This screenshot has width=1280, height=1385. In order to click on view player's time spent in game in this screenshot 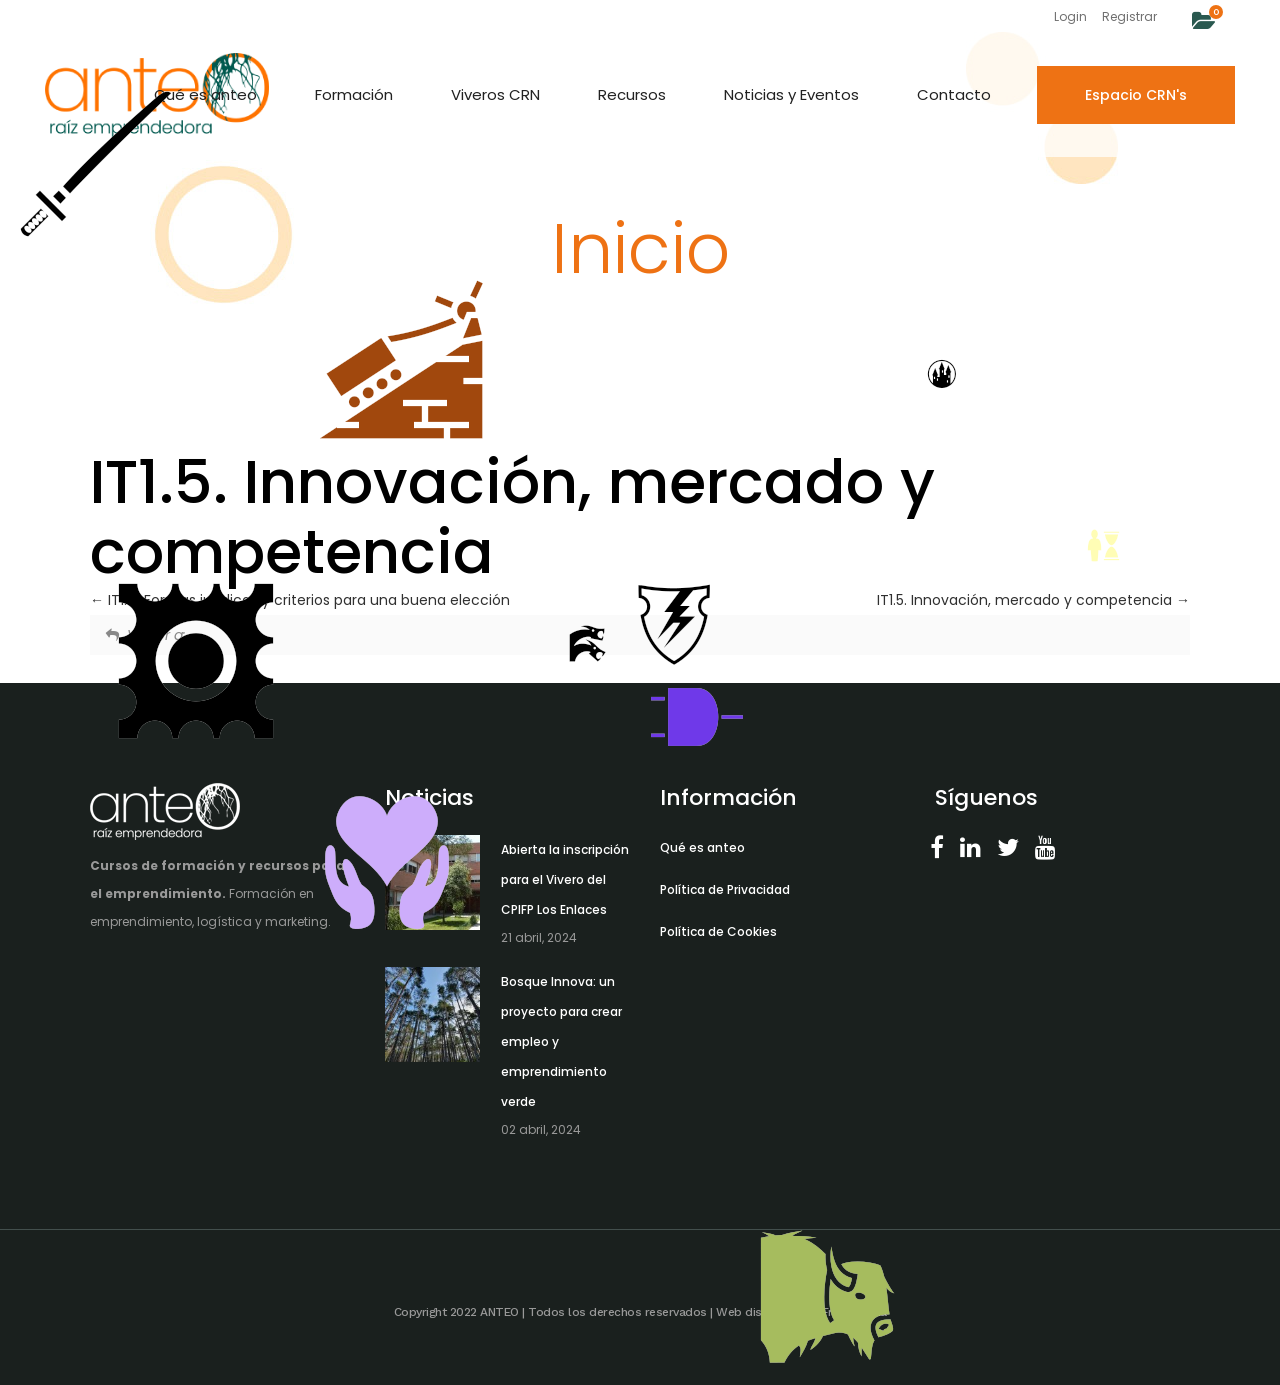, I will do `click(1103, 545)`.